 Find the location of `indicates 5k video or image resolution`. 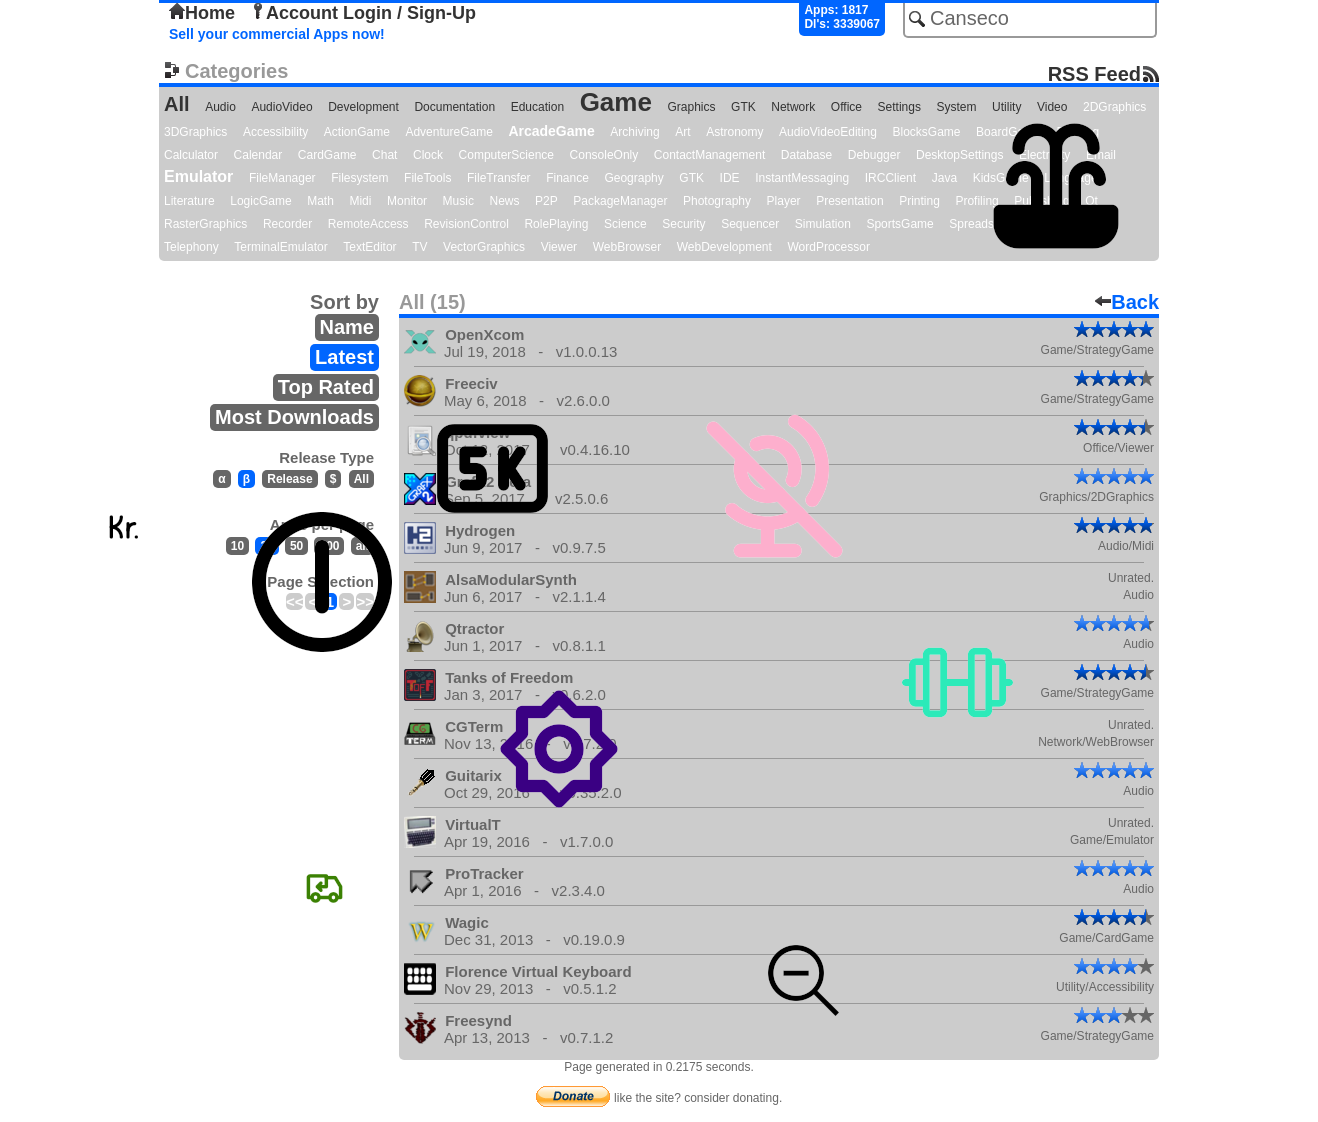

indicates 5k video or image resolution is located at coordinates (492, 468).